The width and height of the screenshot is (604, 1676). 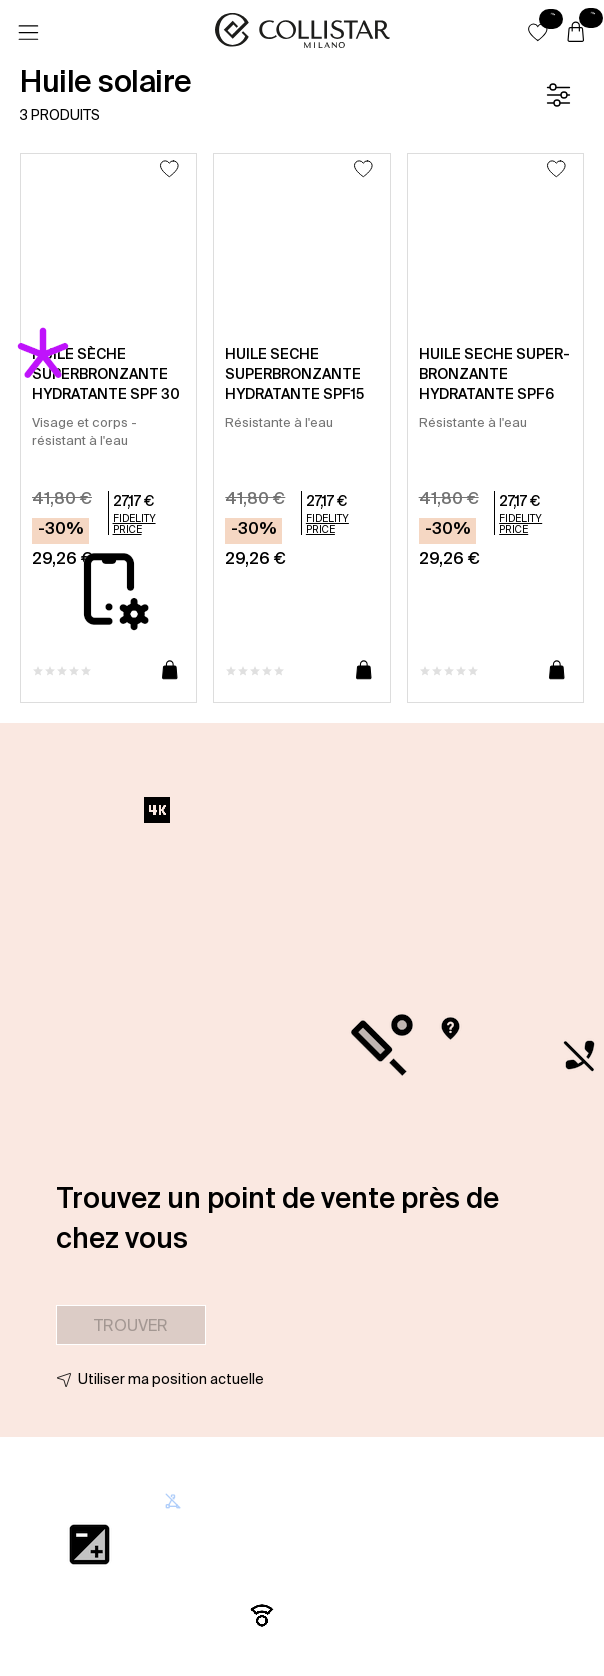 I want to click on access cricket sports content, so click(x=382, y=1045).